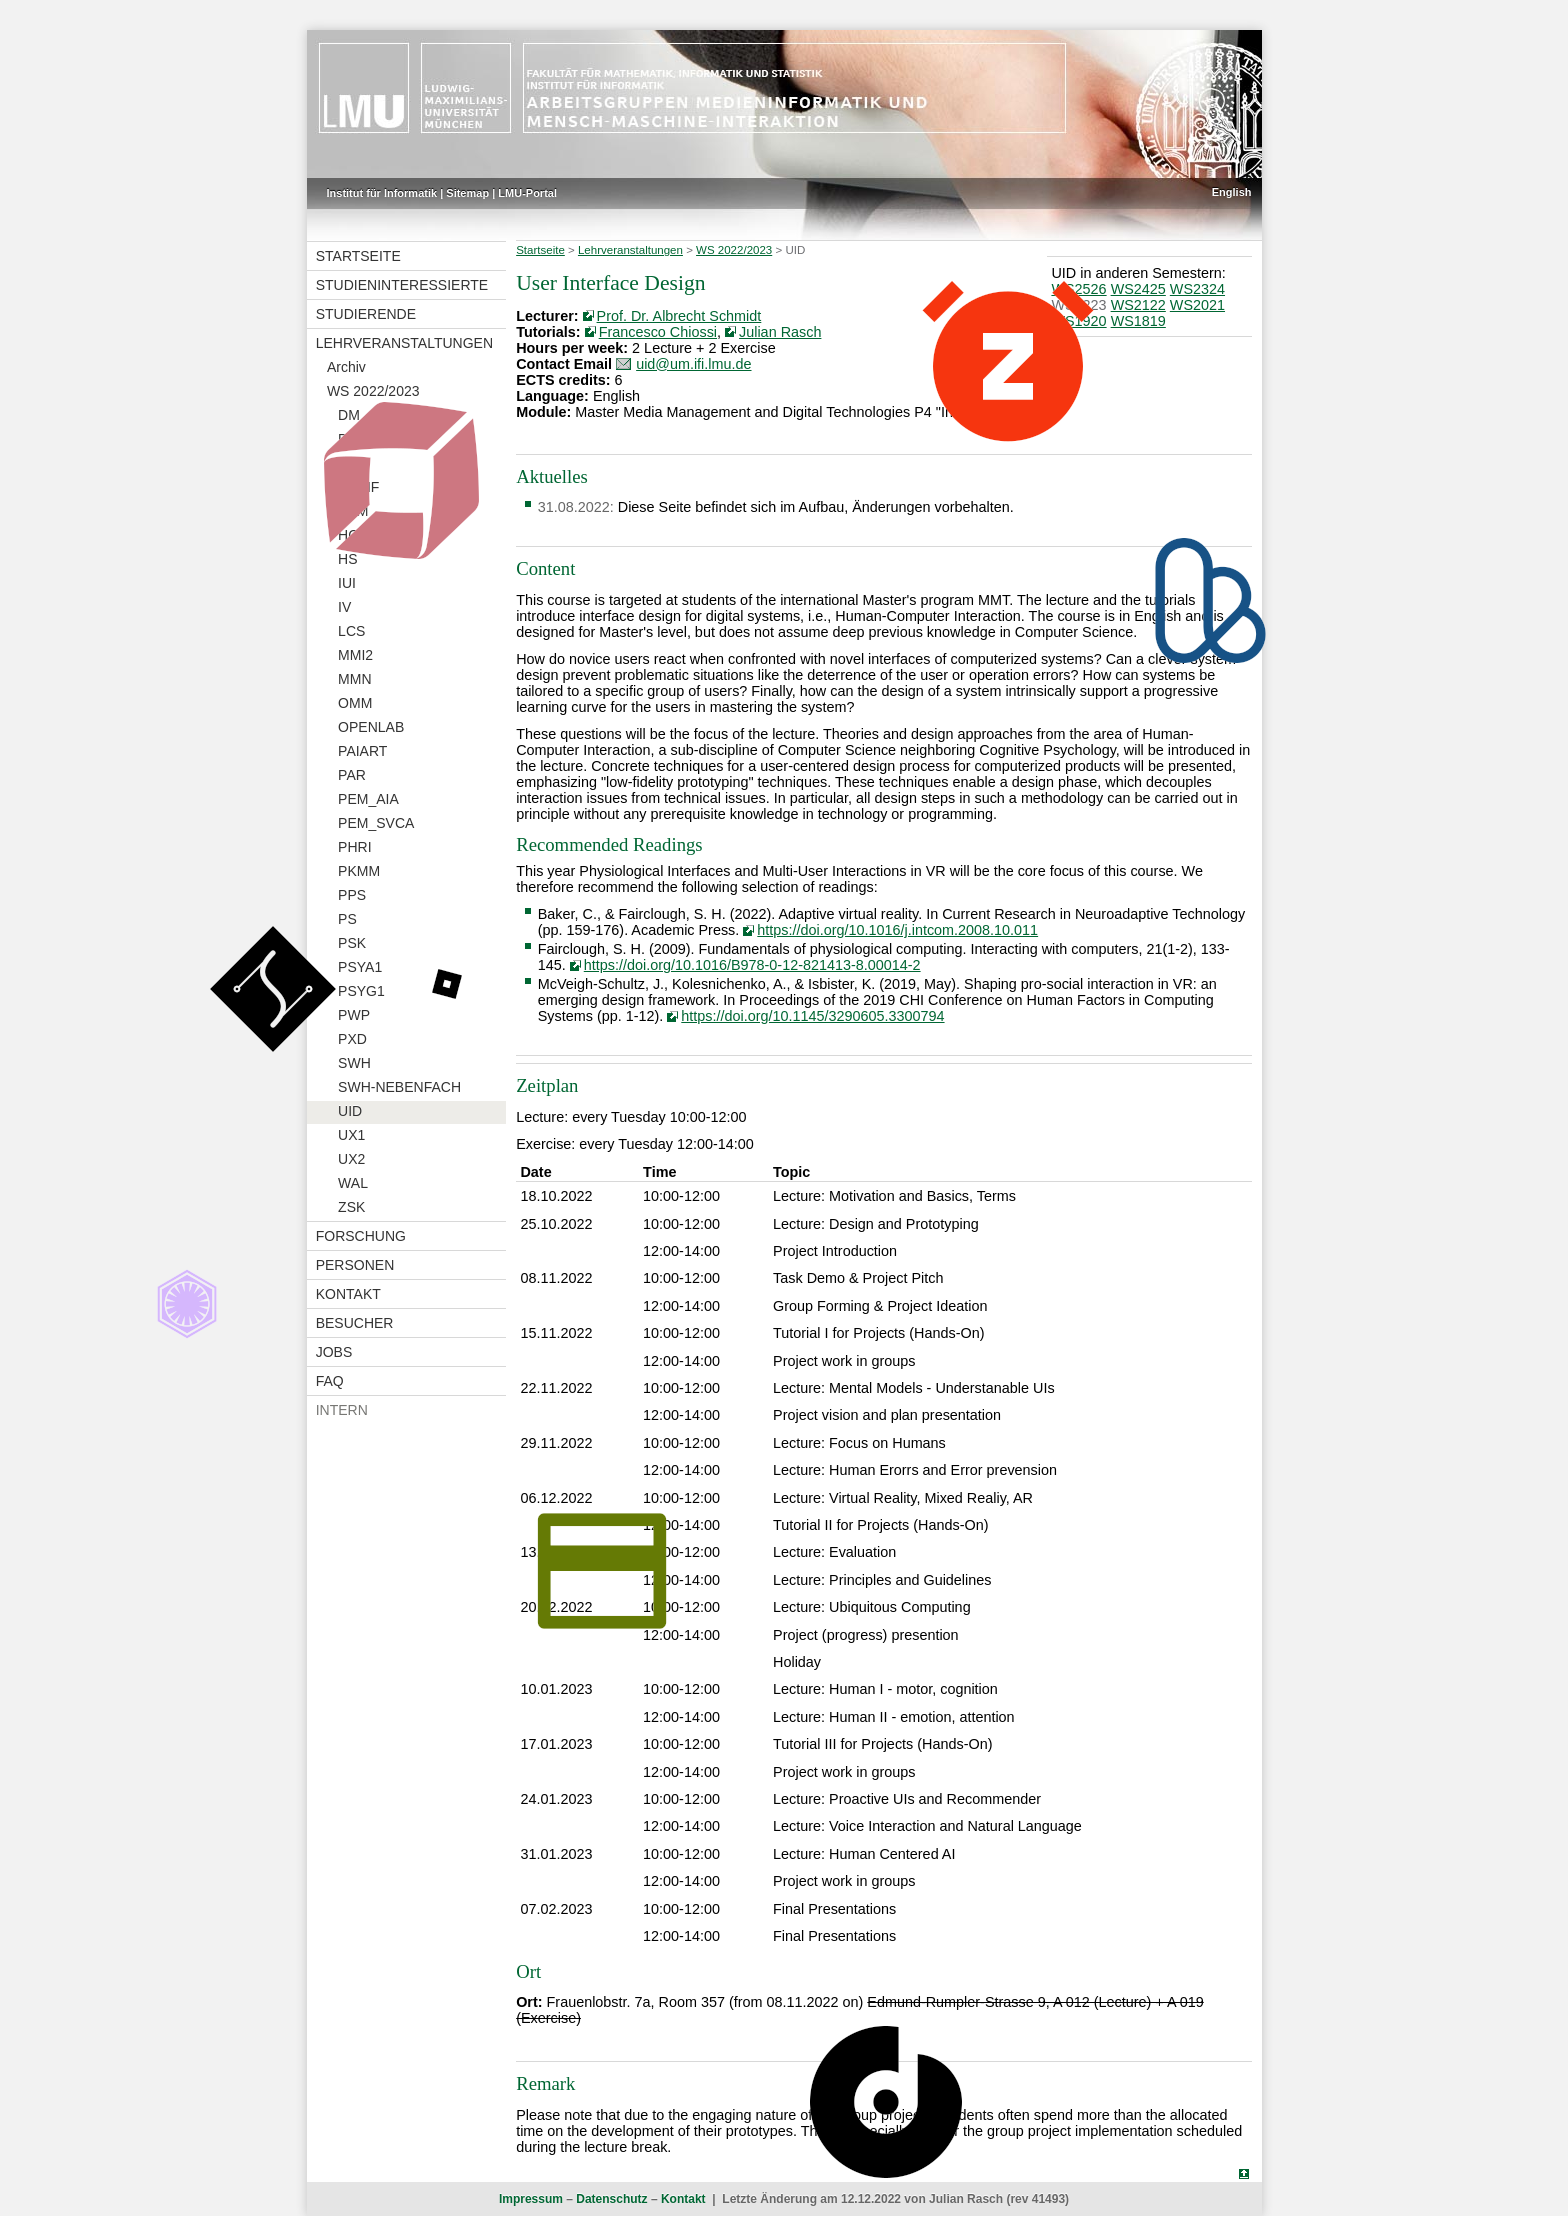  I want to click on snooze an active alarm, so click(1008, 358).